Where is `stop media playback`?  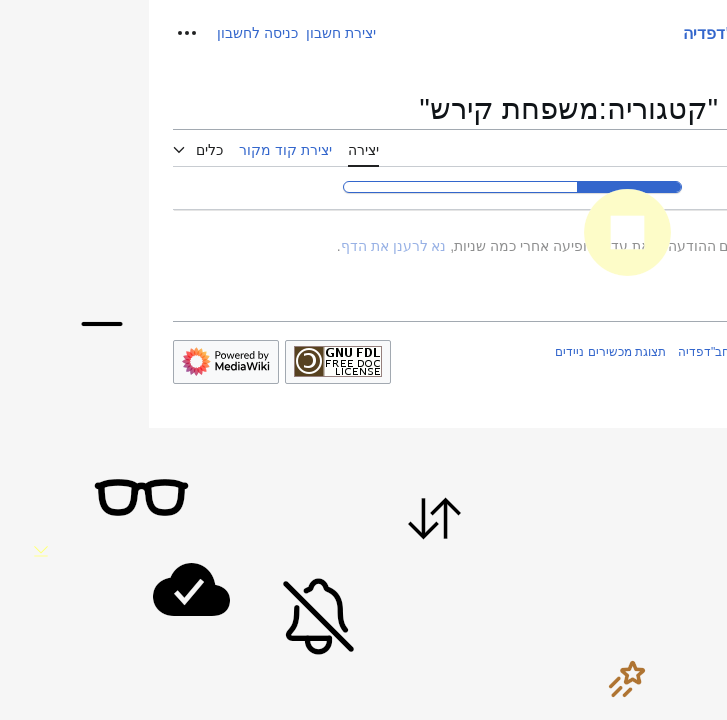 stop media playback is located at coordinates (627, 232).